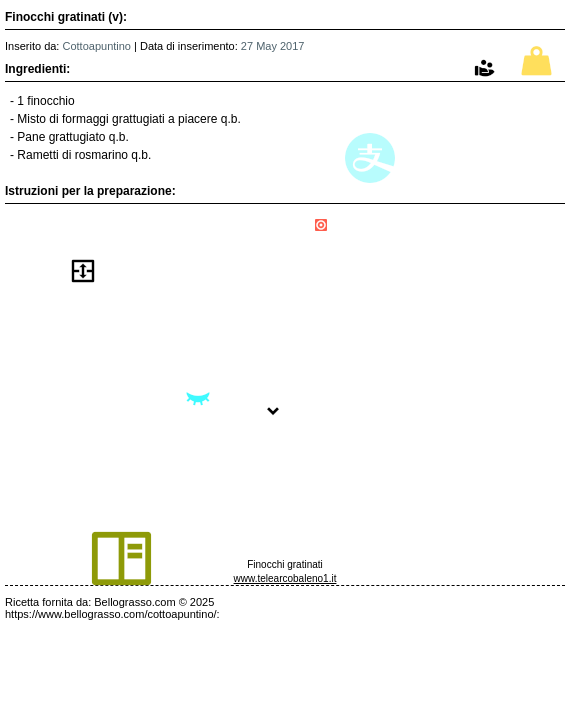 The image size is (565, 720). I want to click on expand a dropdown menu, so click(273, 411).